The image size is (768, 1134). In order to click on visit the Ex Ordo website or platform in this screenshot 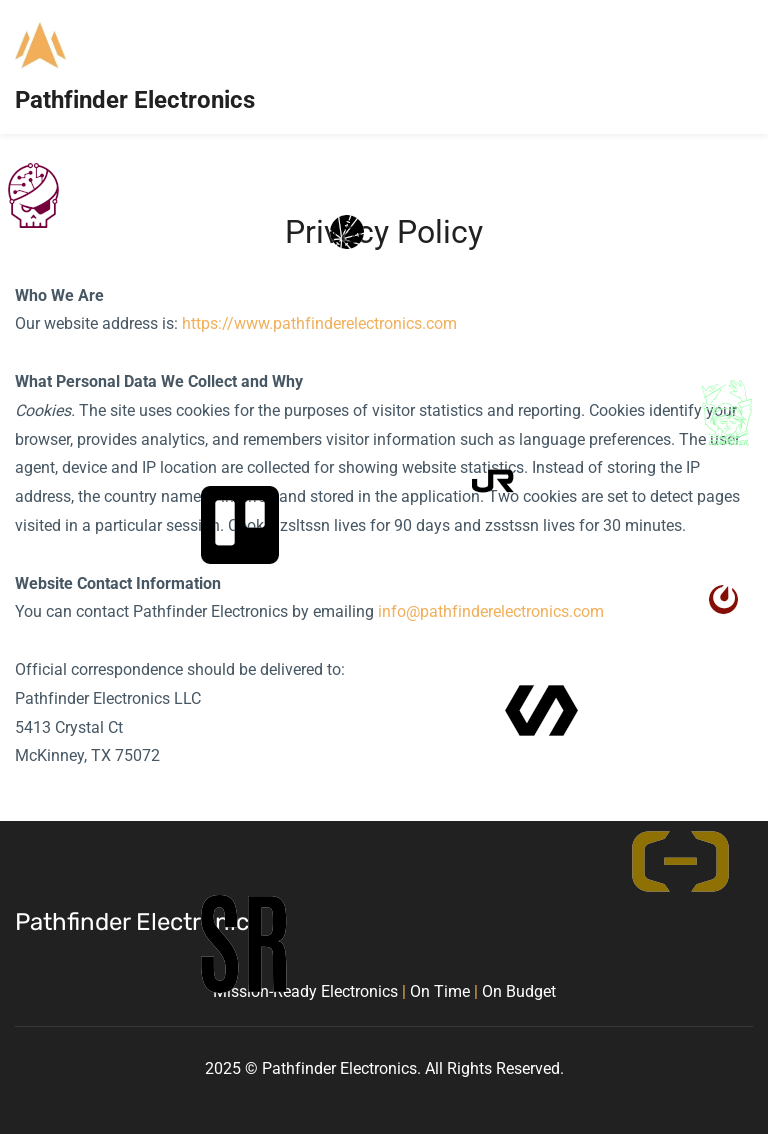, I will do `click(347, 232)`.